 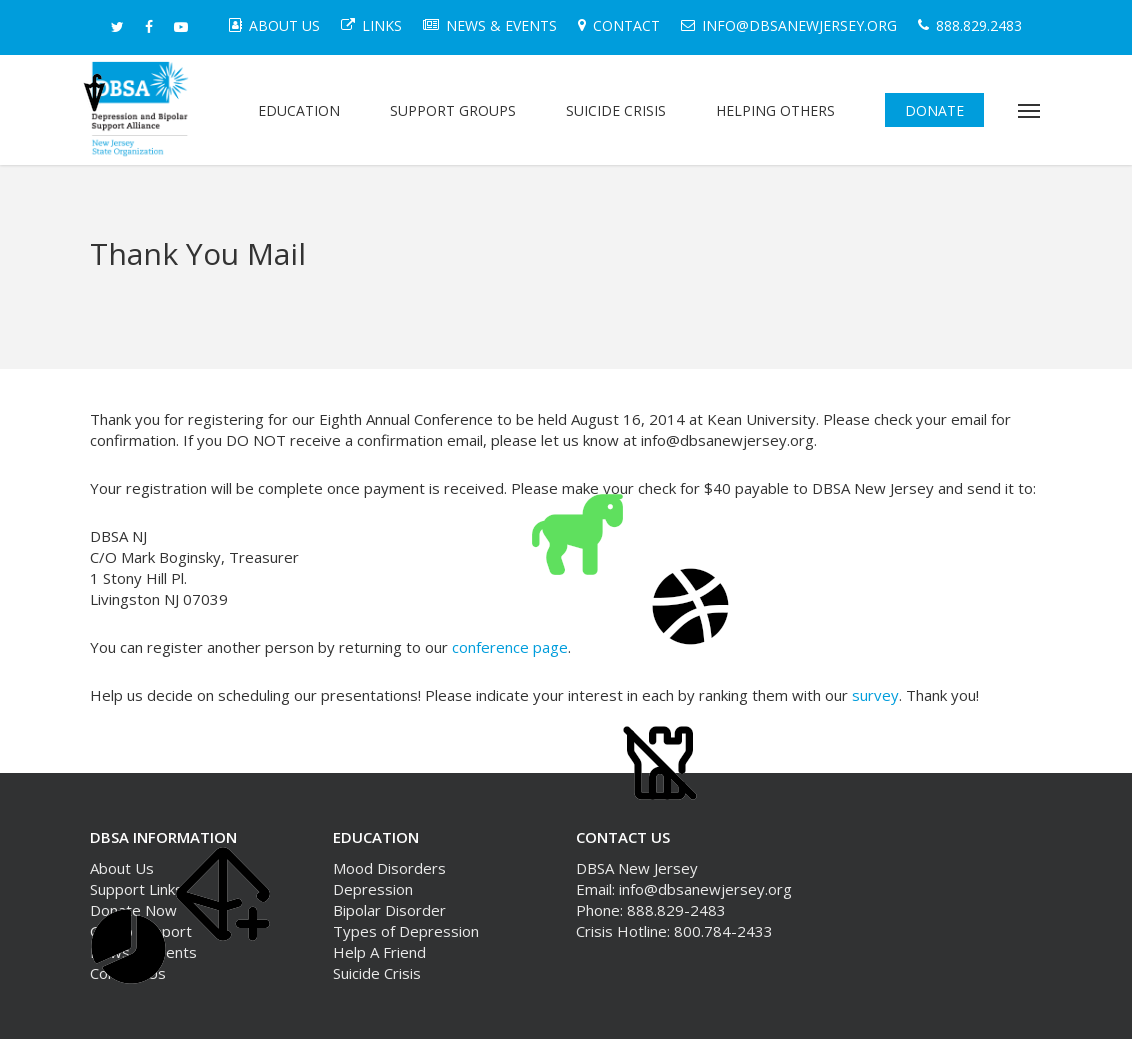 What do you see at coordinates (94, 93) in the screenshot?
I see `indicates rainy weather conditions` at bounding box center [94, 93].